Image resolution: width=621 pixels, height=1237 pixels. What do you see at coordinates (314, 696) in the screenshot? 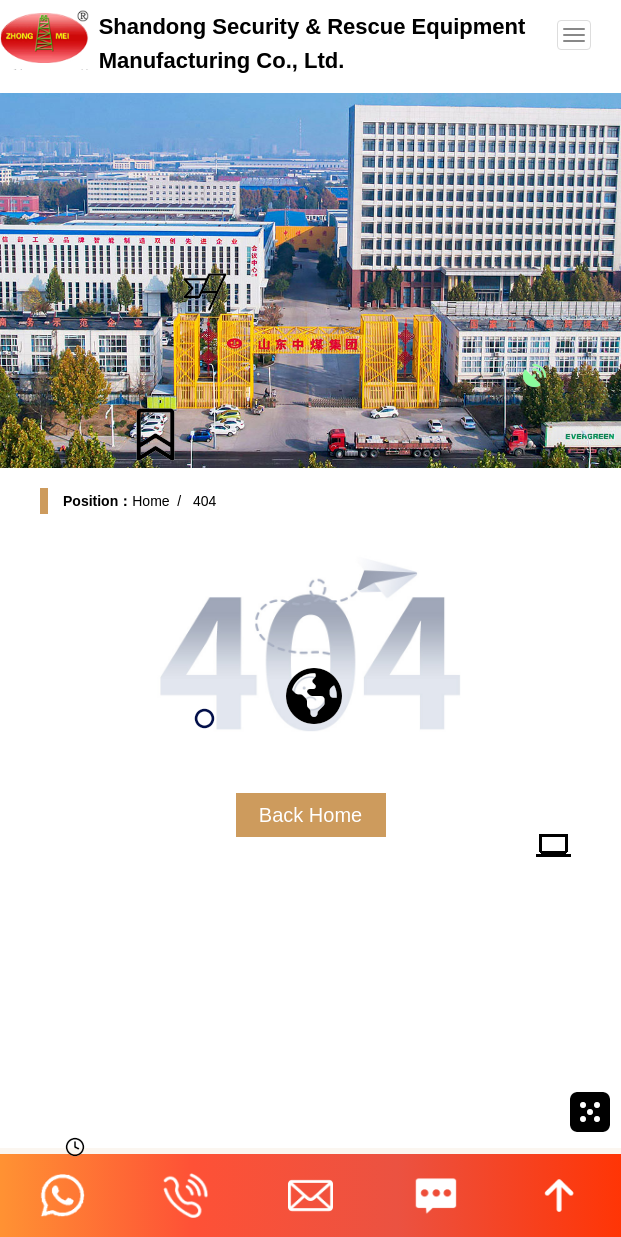
I see `switch to global or worldwide view` at bounding box center [314, 696].